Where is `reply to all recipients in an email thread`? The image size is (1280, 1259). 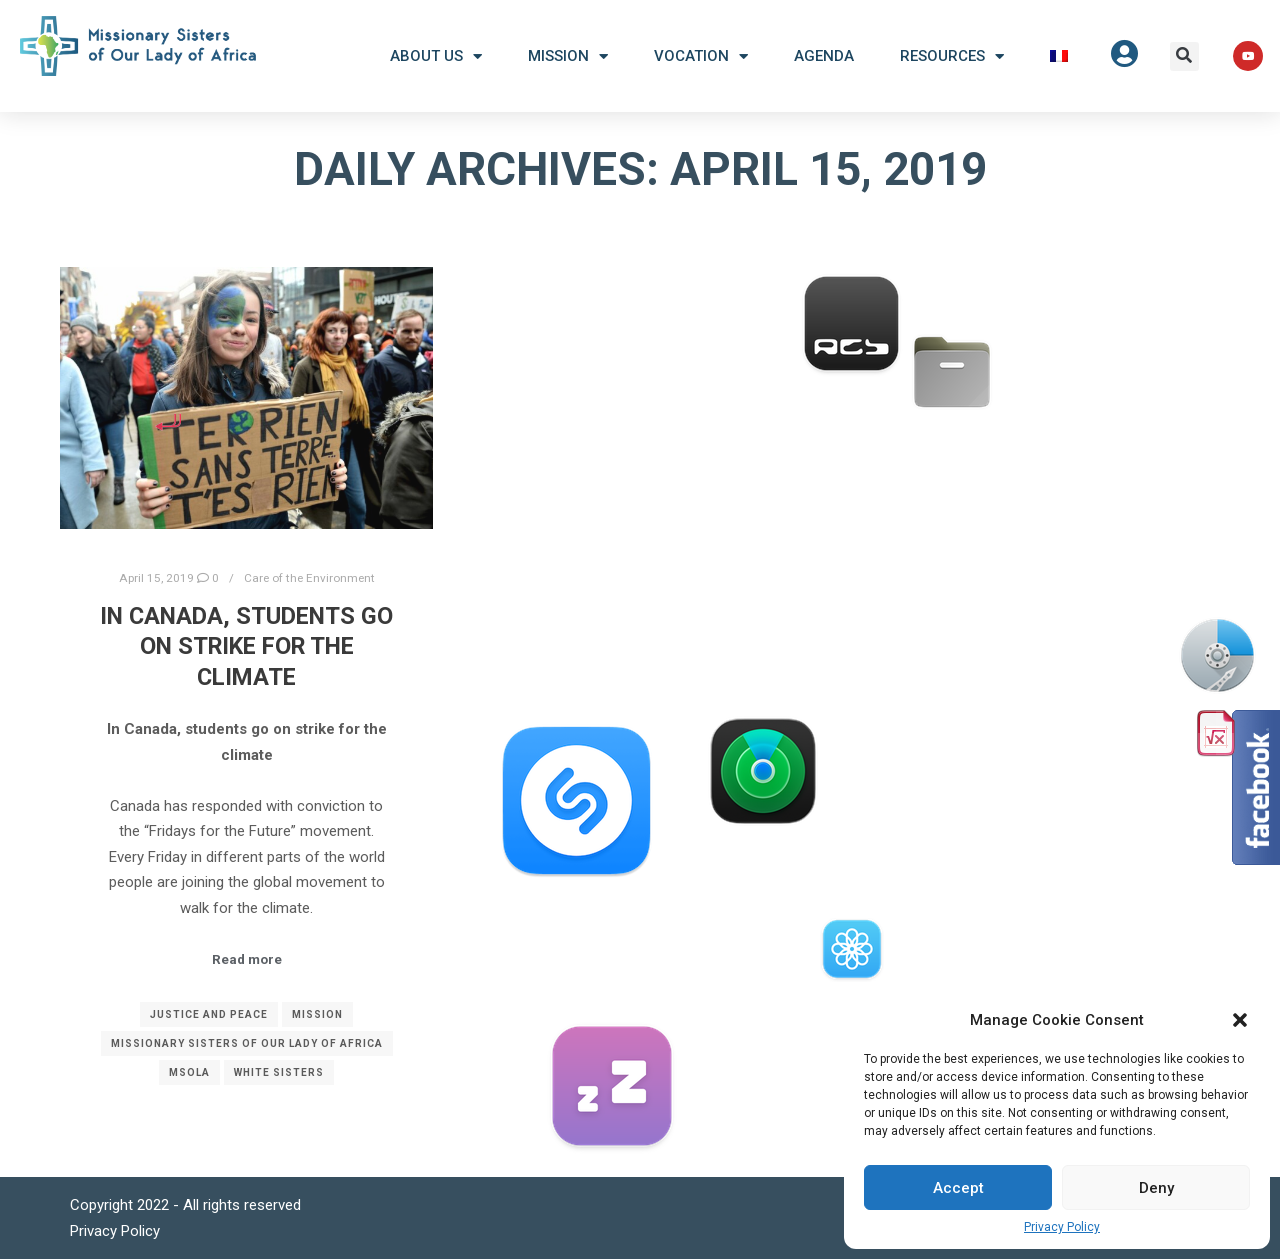 reply to all recipients in an email thread is located at coordinates (167, 420).